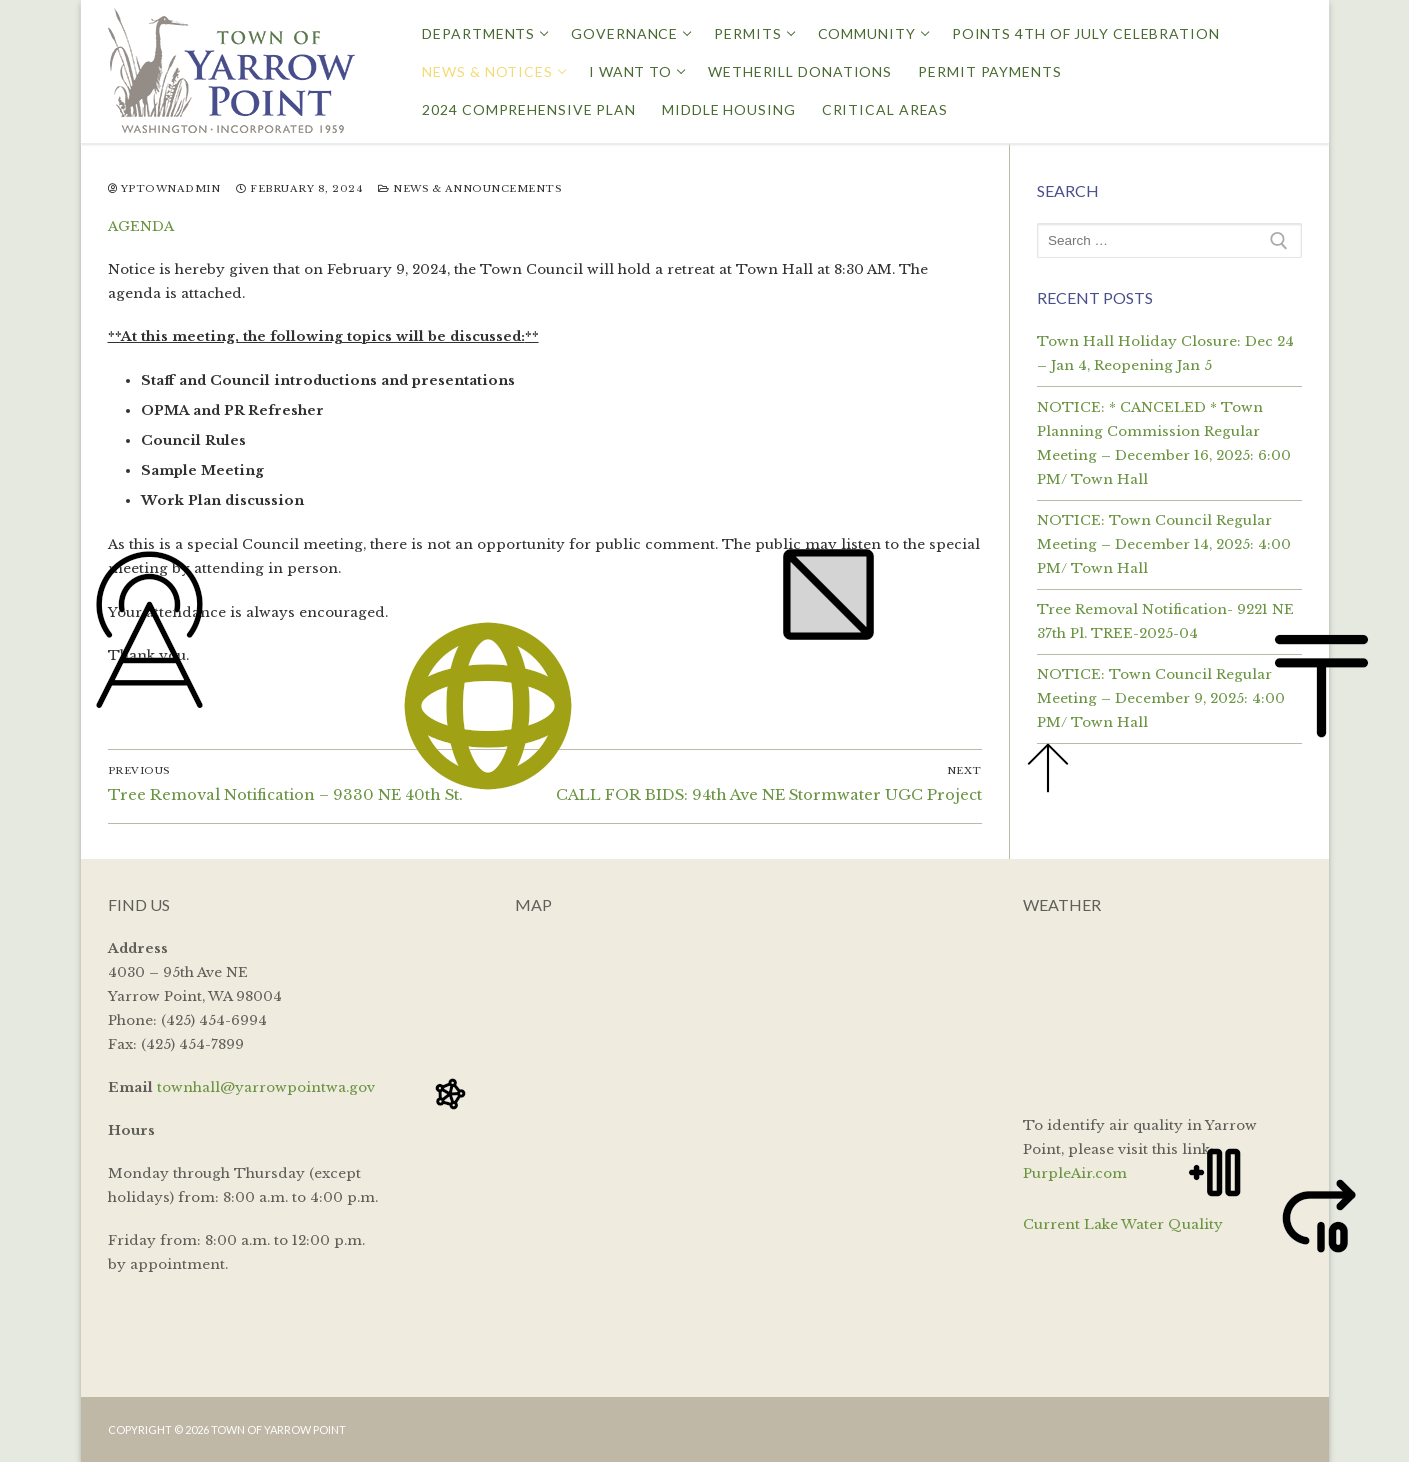  Describe the element at coordinates (1321, 1218) in the screenshot. I see `skip forward 10 seconds` at that location.